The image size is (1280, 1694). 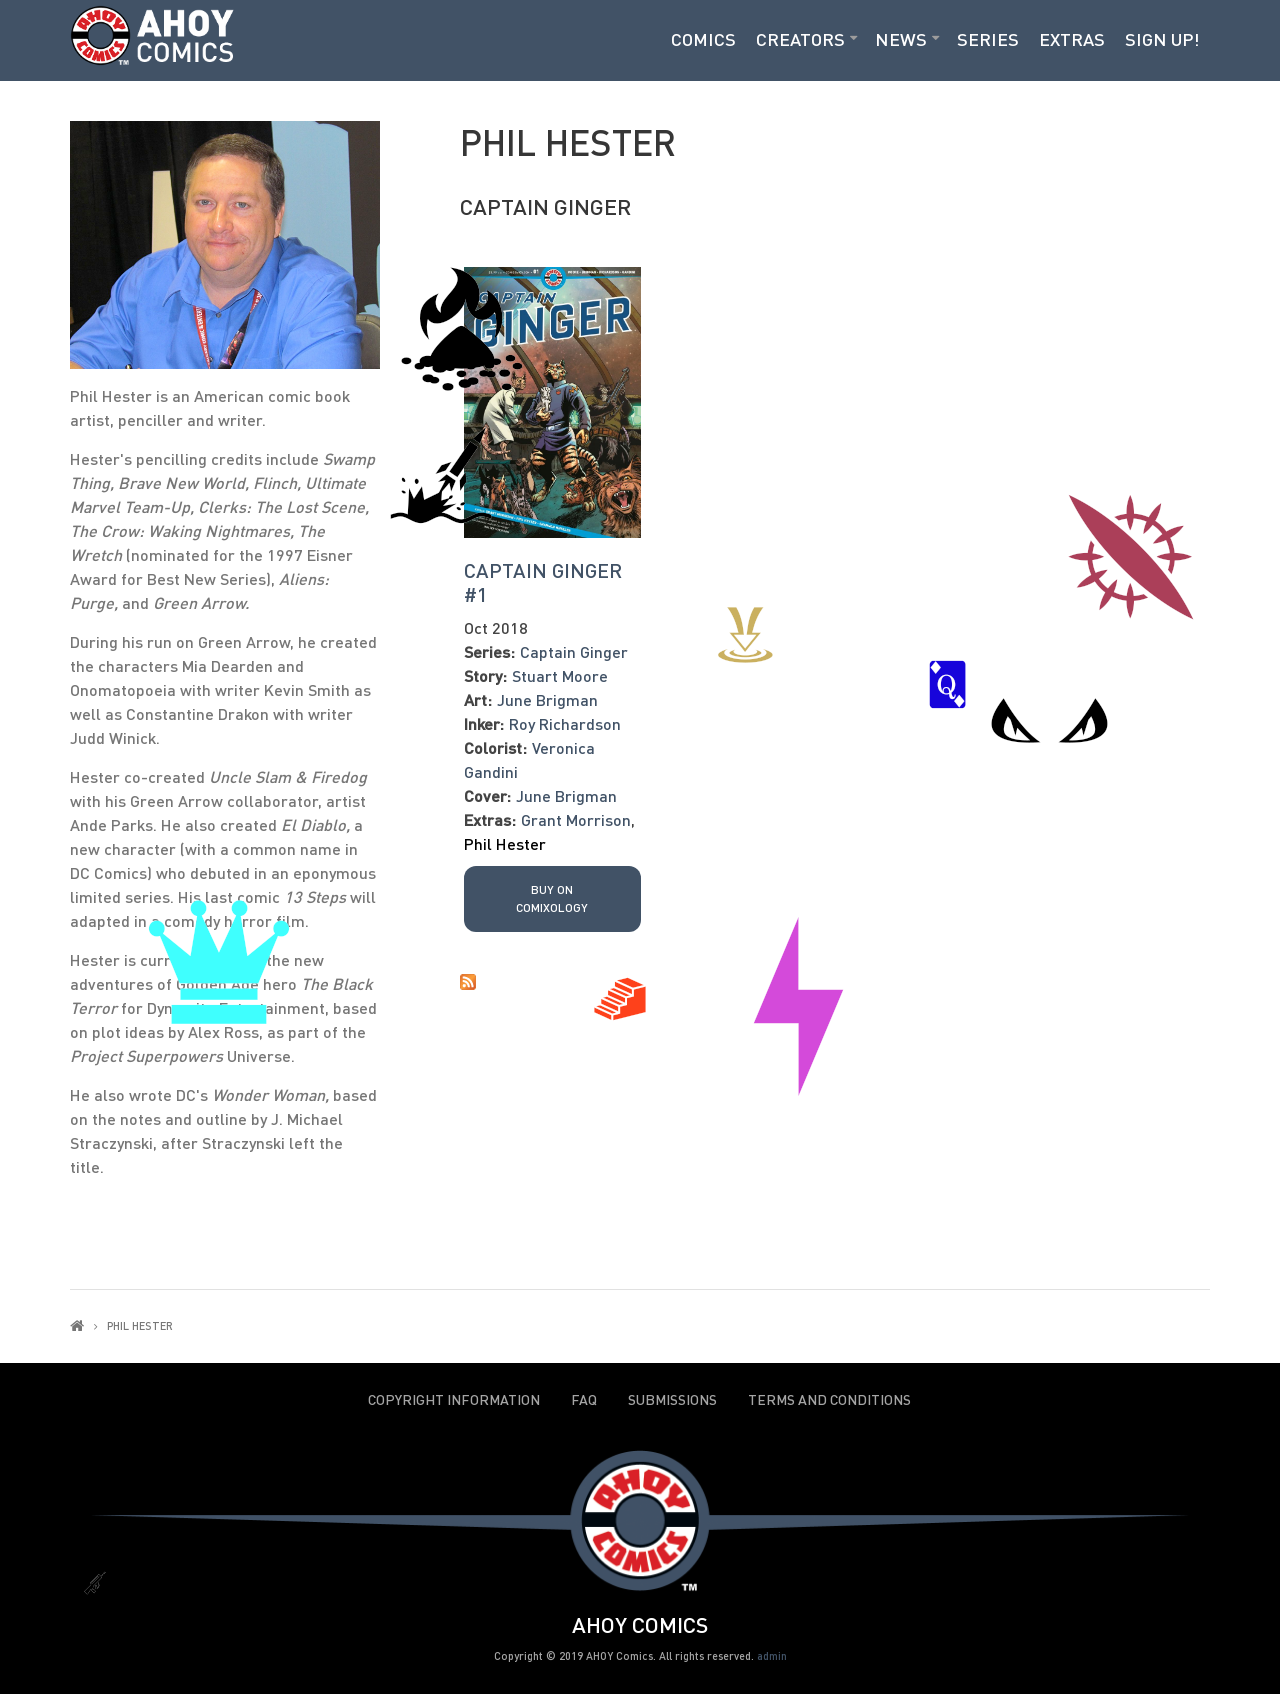 I want to click on queen of diamonds playing card, so click(x=947, y=684).